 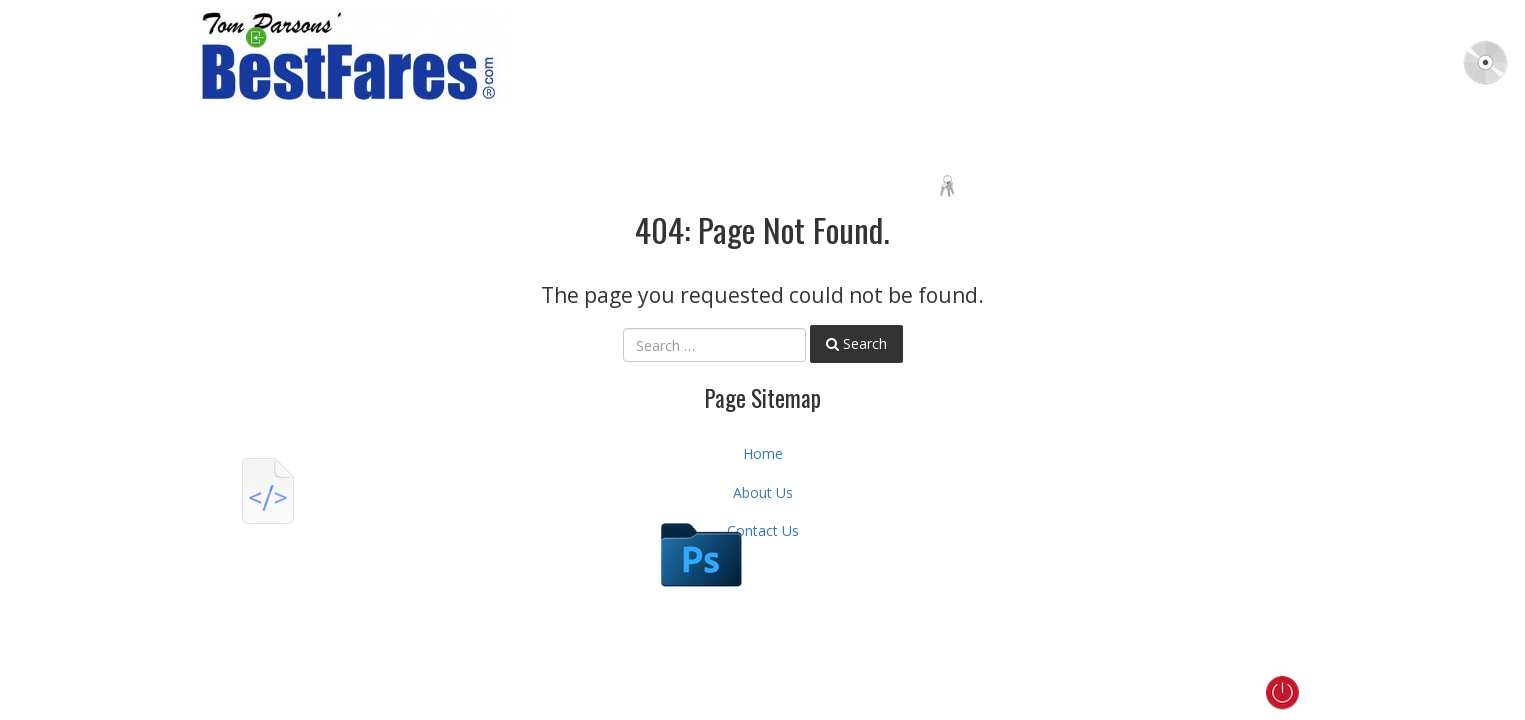 What do you see at coordinates (947, 186) in the screenshot?
I see `access account and login settings` at bounding box center [947, 186].